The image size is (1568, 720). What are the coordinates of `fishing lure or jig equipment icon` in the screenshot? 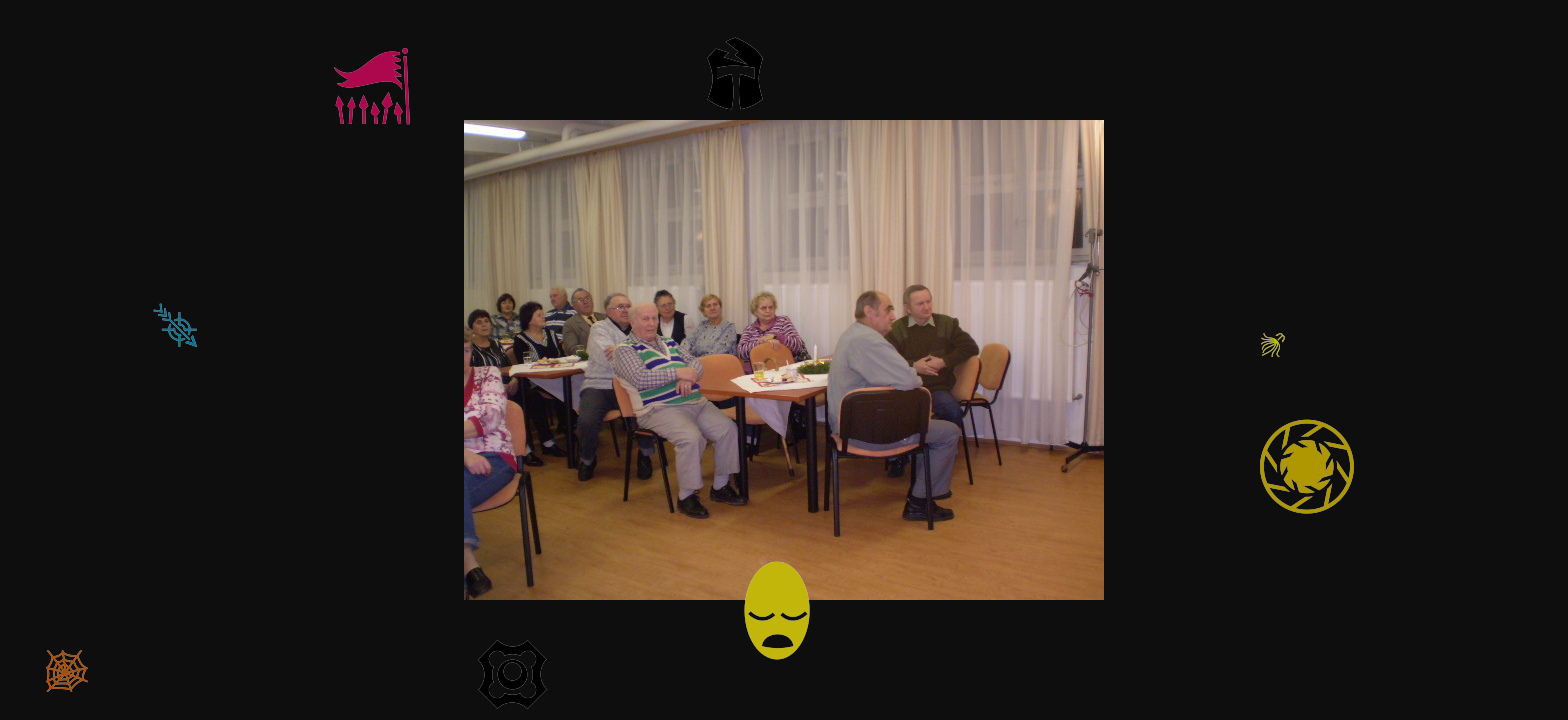 It's located at (1273, 345).